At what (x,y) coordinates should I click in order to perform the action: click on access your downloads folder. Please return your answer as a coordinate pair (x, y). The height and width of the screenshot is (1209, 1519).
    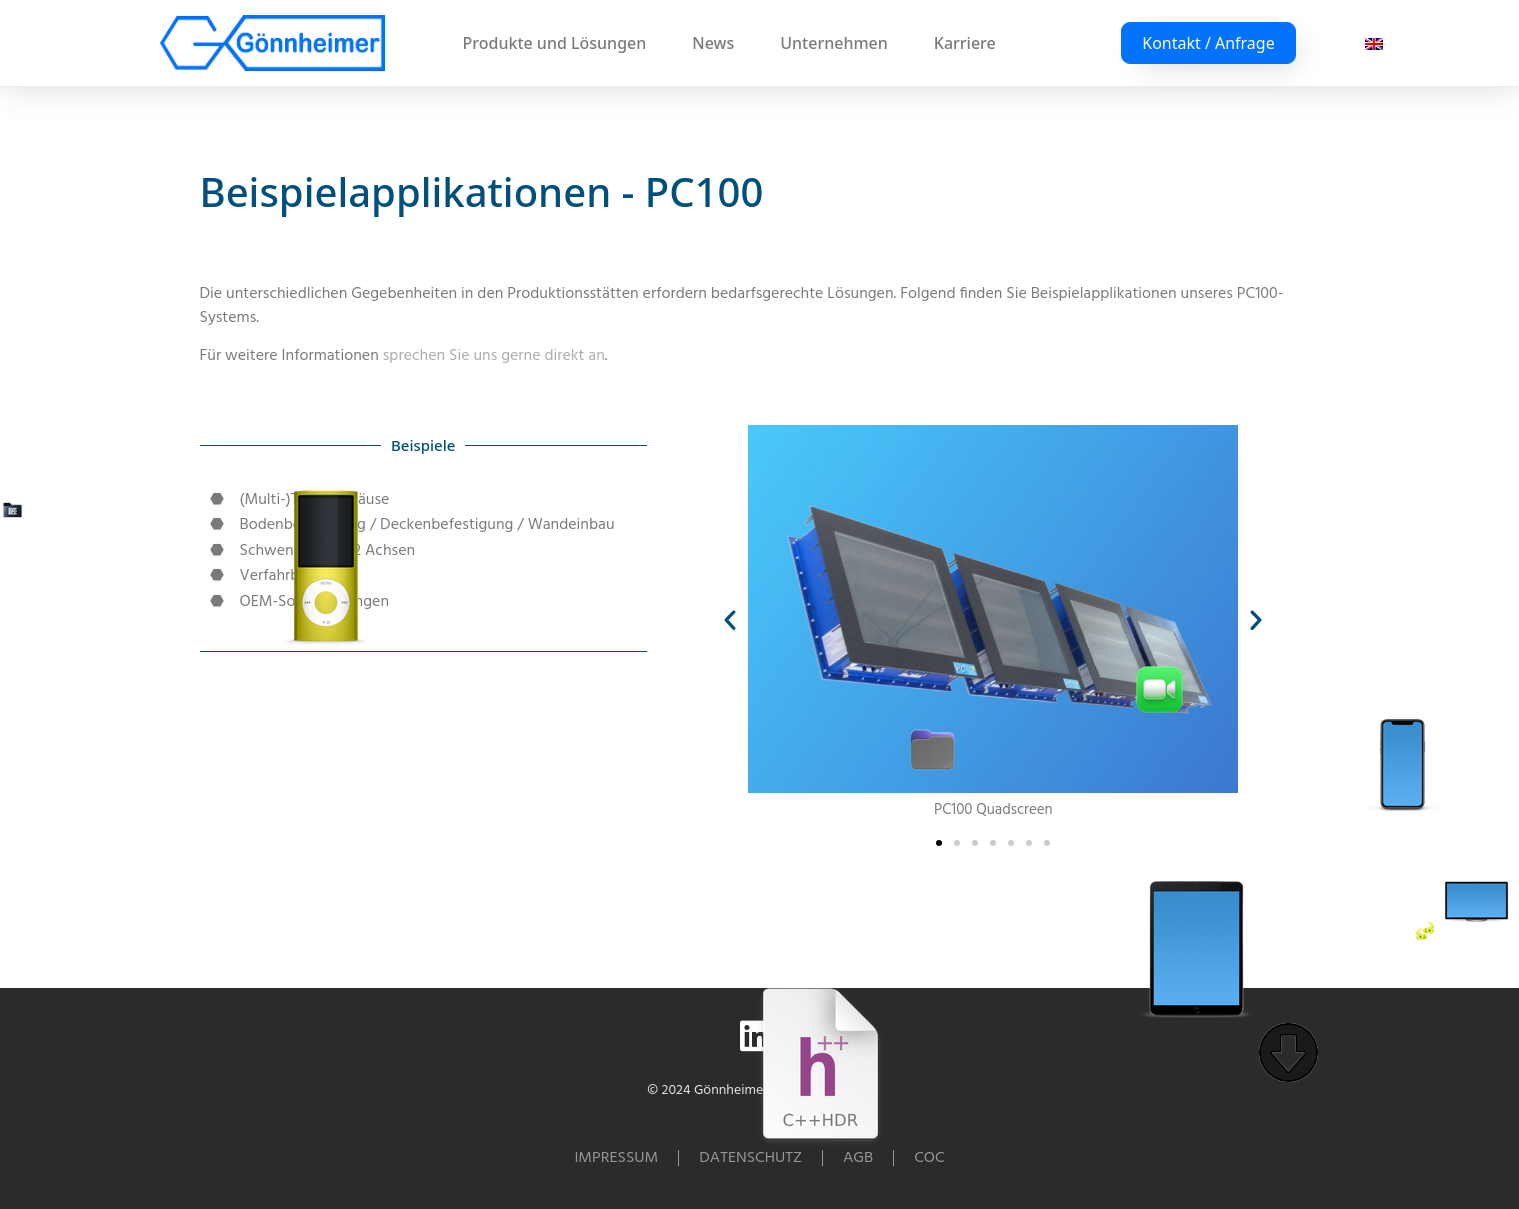
    Looking at the image, I should click on (1288, 1052).